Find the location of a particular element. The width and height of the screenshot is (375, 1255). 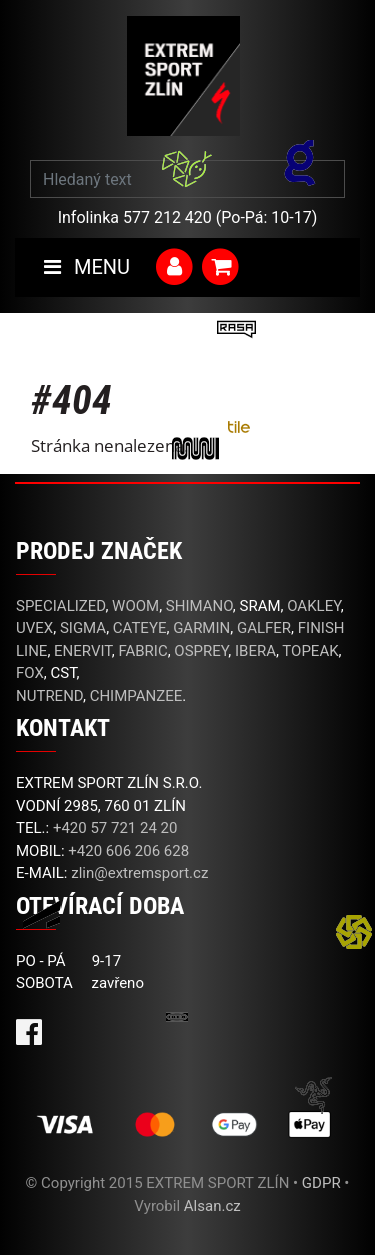

link to PythonAnywhere cloud hosting service is located at coordinates (187, 169).